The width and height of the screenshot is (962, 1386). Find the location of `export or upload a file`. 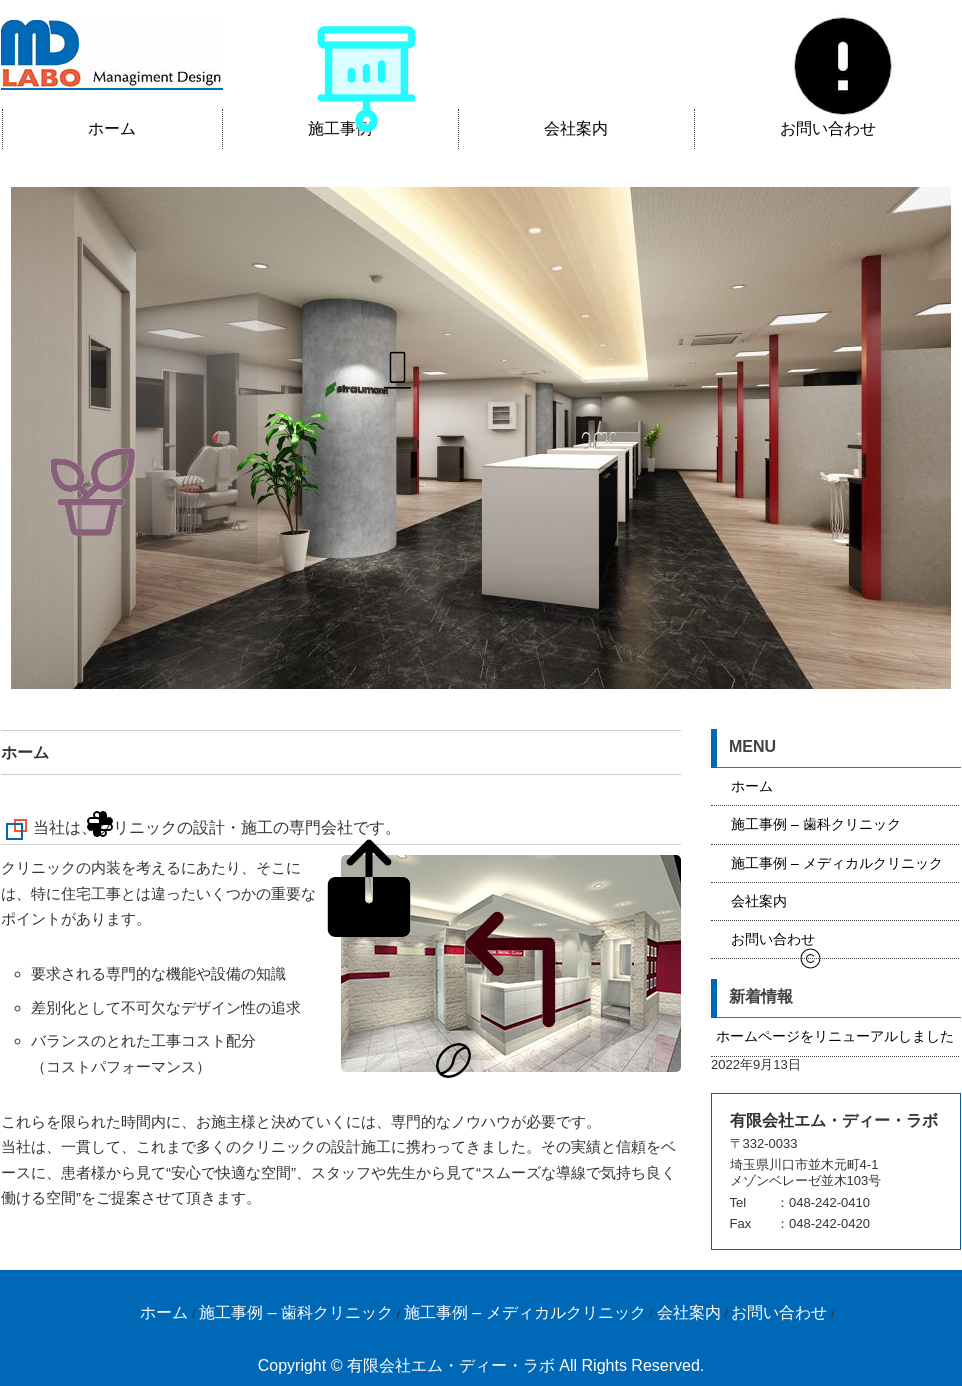

export or upload a file is located at coordinates (369, 892).